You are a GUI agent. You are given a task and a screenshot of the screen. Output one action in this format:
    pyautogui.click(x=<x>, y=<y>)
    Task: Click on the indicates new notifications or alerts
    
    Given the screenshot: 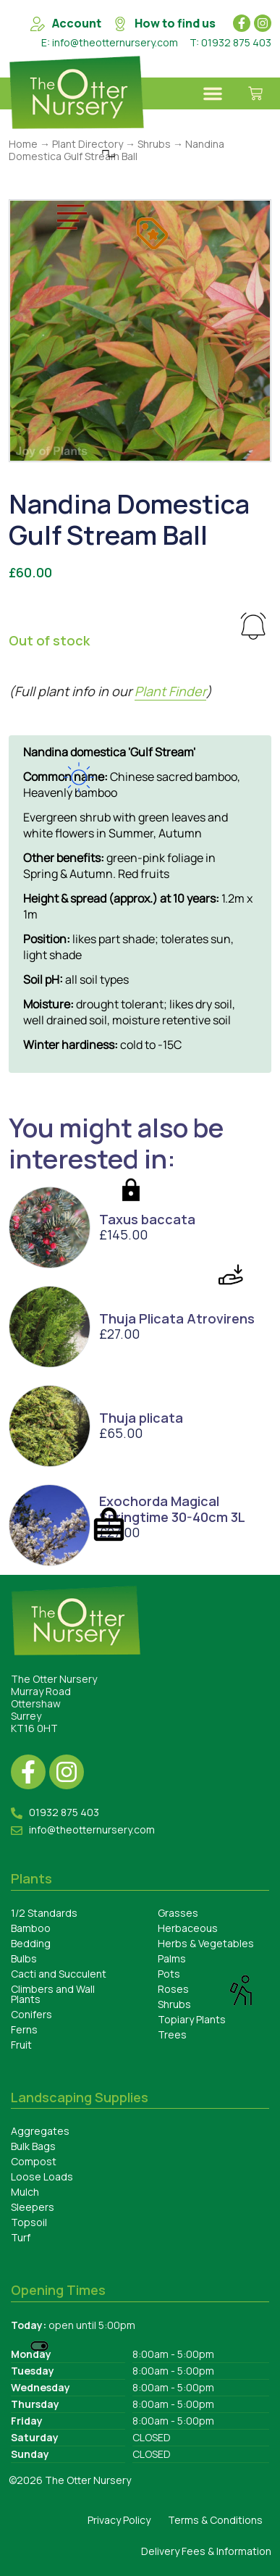 What is the action you would take?
    pyautogui.click(x=253, y=627)
    